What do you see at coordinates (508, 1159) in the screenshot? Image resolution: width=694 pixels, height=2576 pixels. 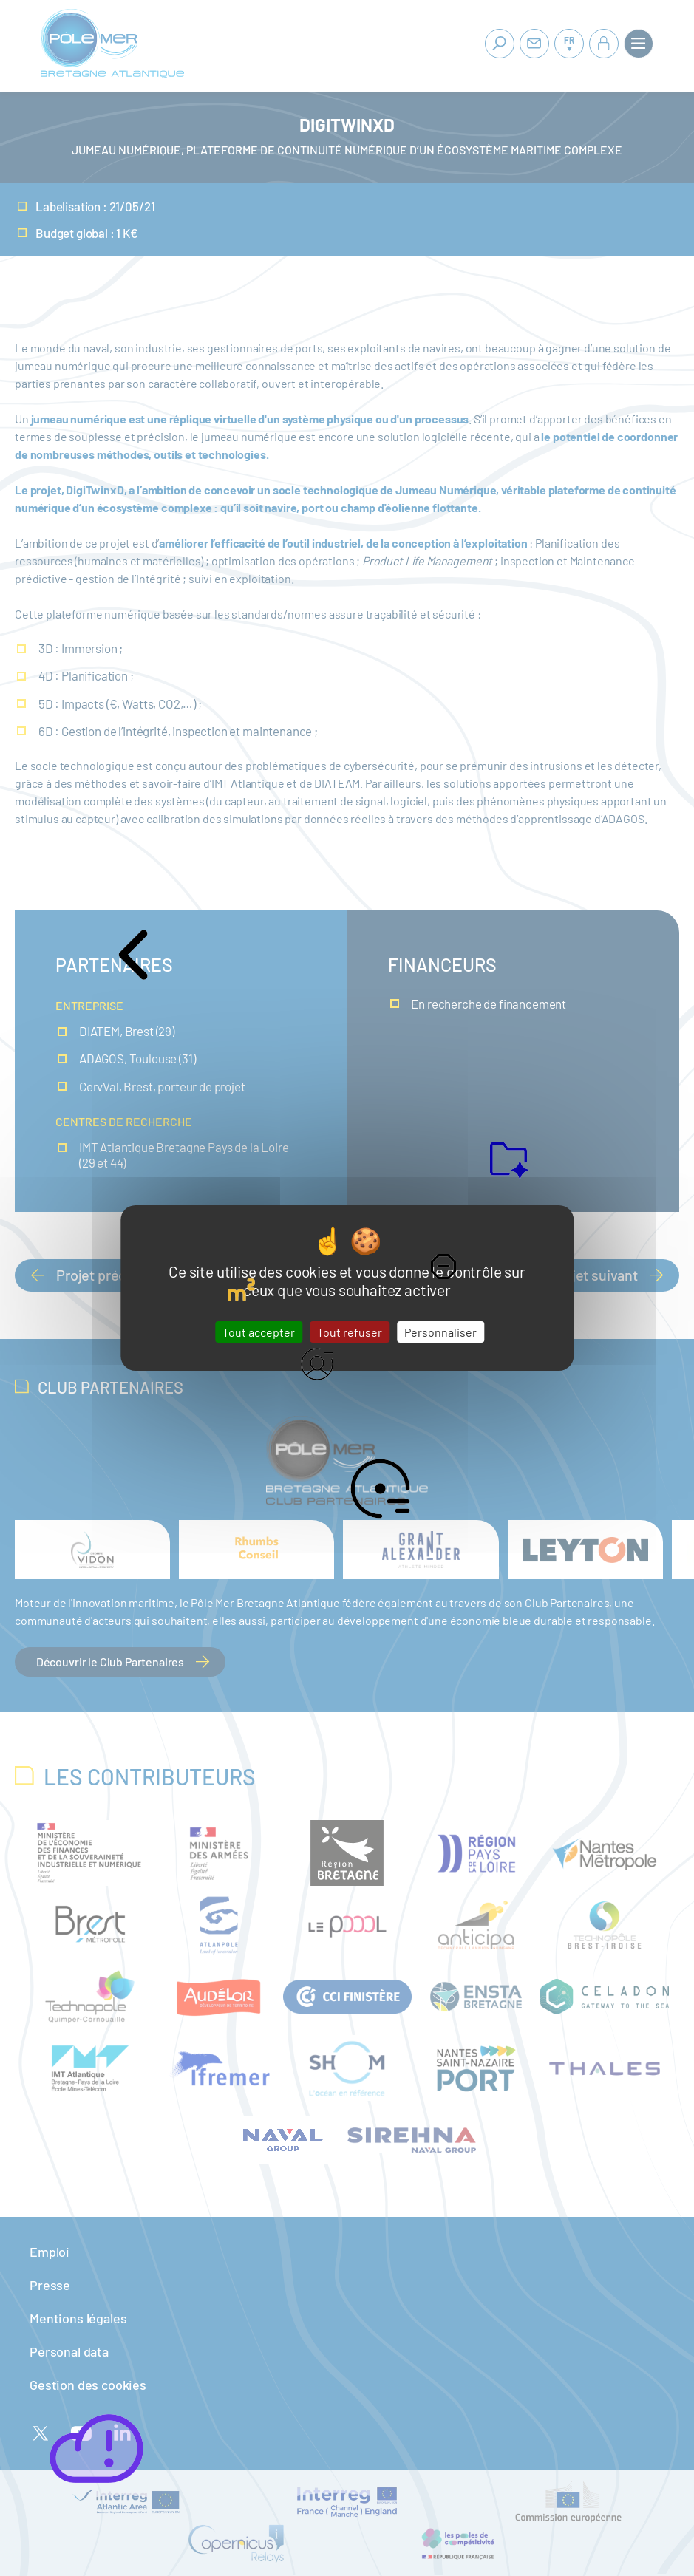 I see `create a new space or workspace` at bounding box center [508, 1159].